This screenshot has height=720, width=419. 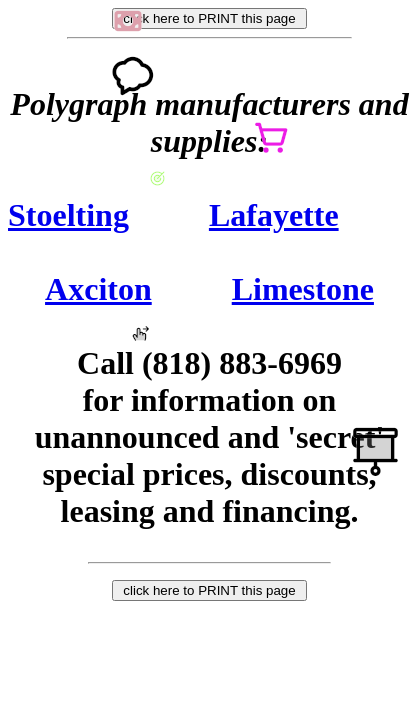 I want to click on view payment or billing information, so click(x=128, y=21).